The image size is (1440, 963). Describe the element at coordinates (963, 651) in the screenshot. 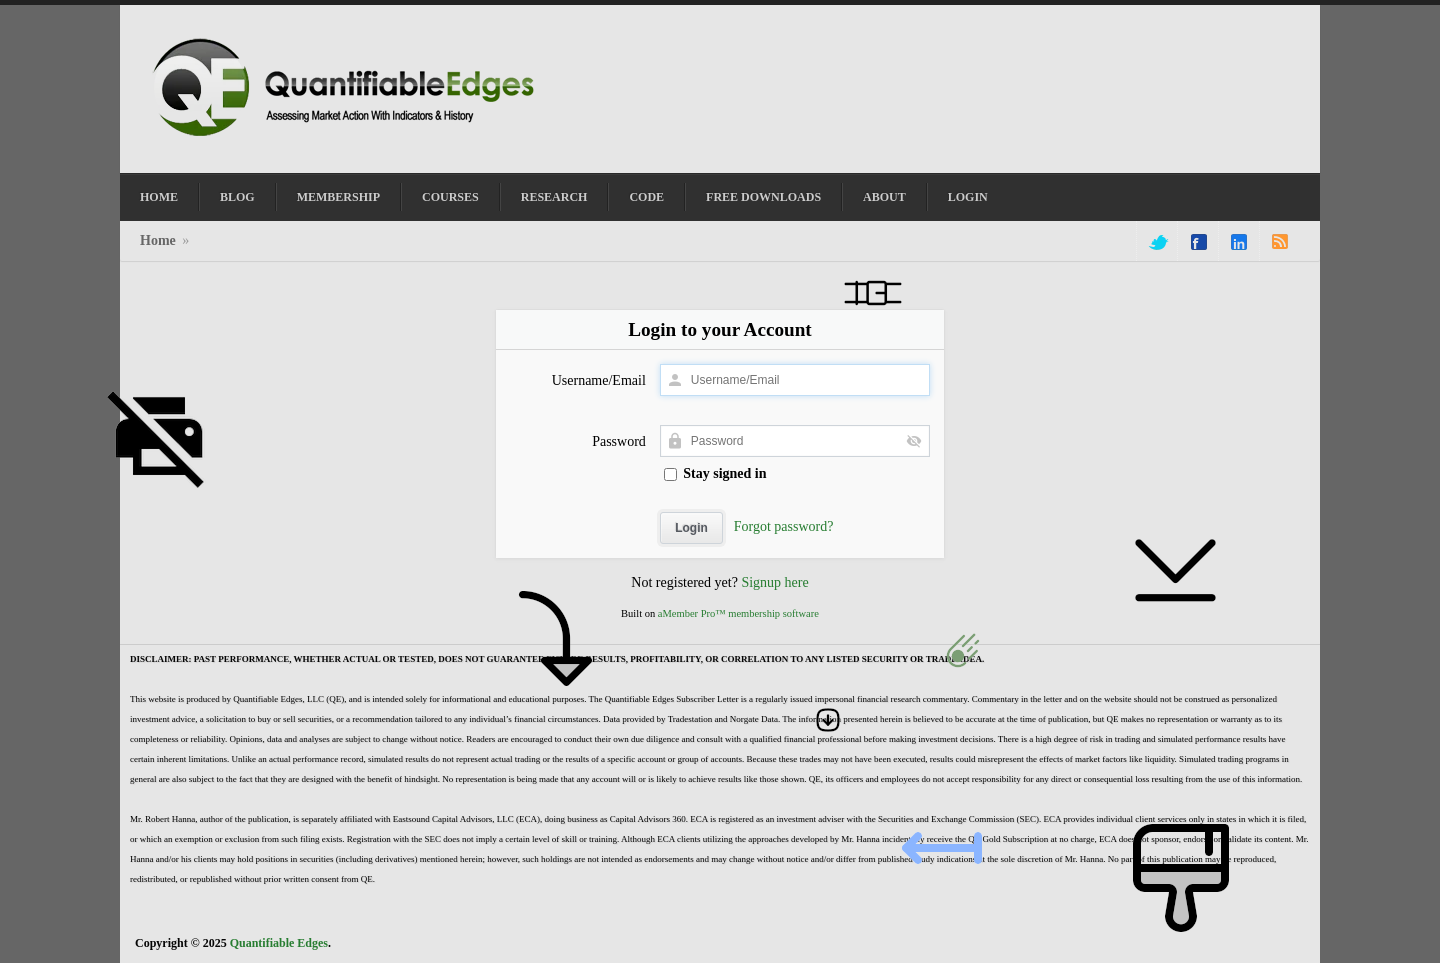

I see `indicates a trending or viral item` at that location.